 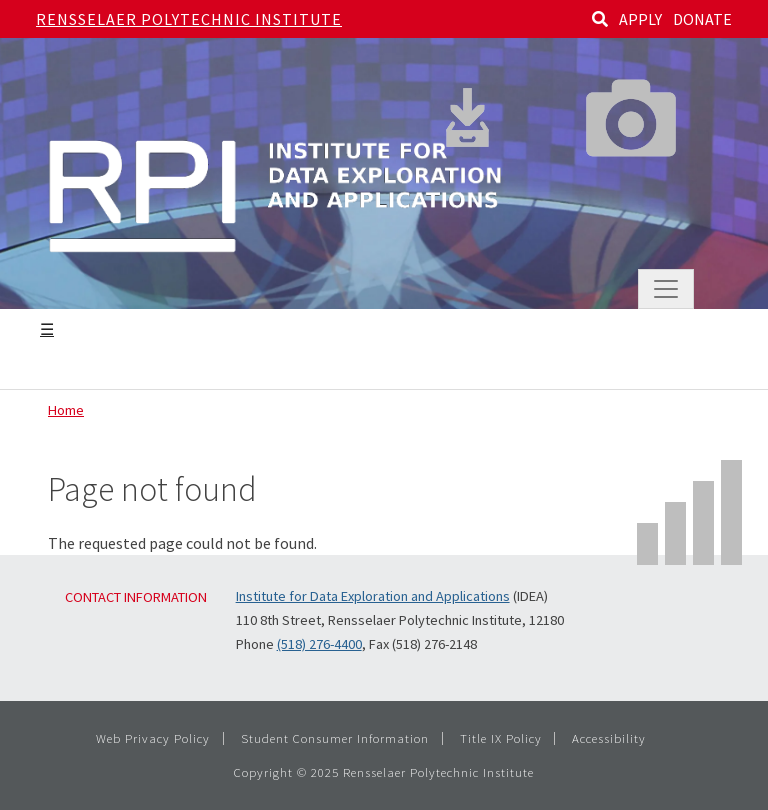 What do you see at coordinates (631, 118) in the screenshot?
I see `open your pictures folder` at bounding box center [631, 118].